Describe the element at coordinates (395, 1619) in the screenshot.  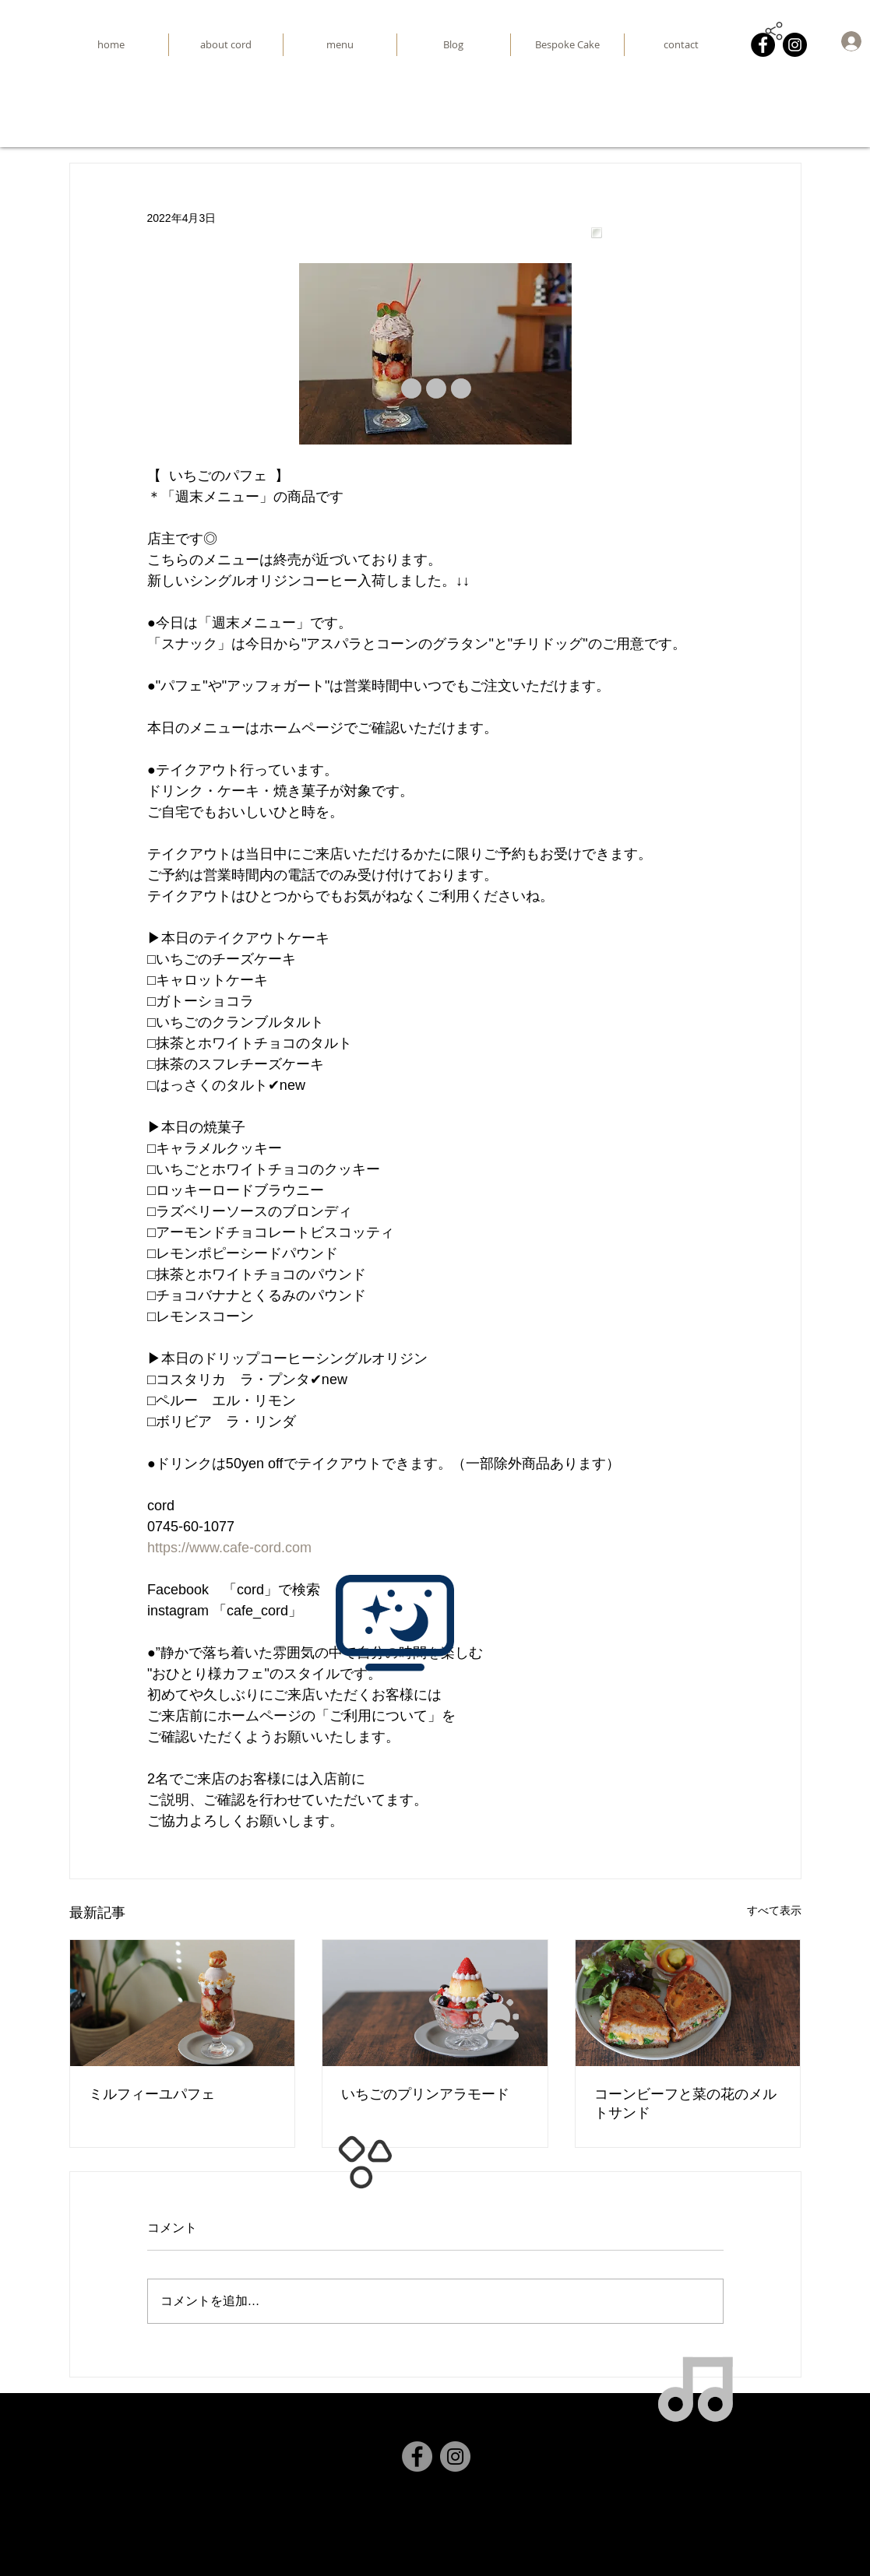
I see `access screensaver settings` at that location.